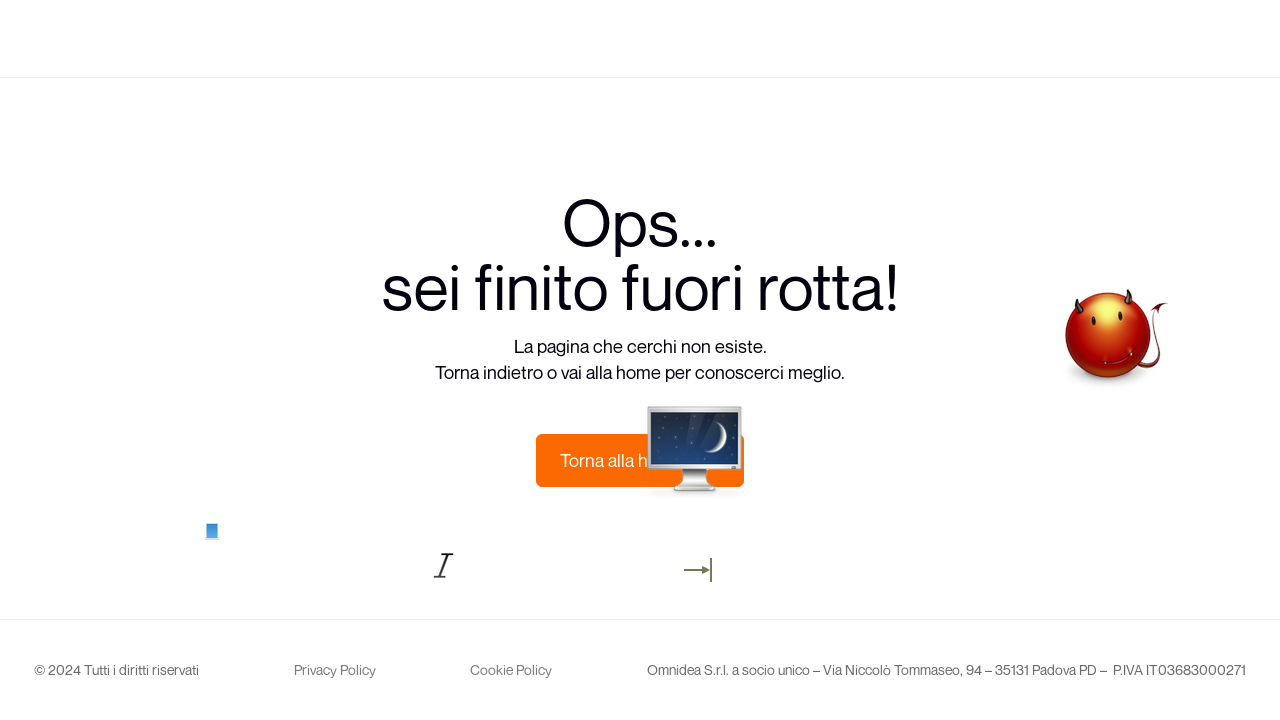 Image resolution: width=1280 pixels, height=720 pixels. Describe the element at coordinates (694, 447) in the screenshot. I see `access screensaver settings` at that location.